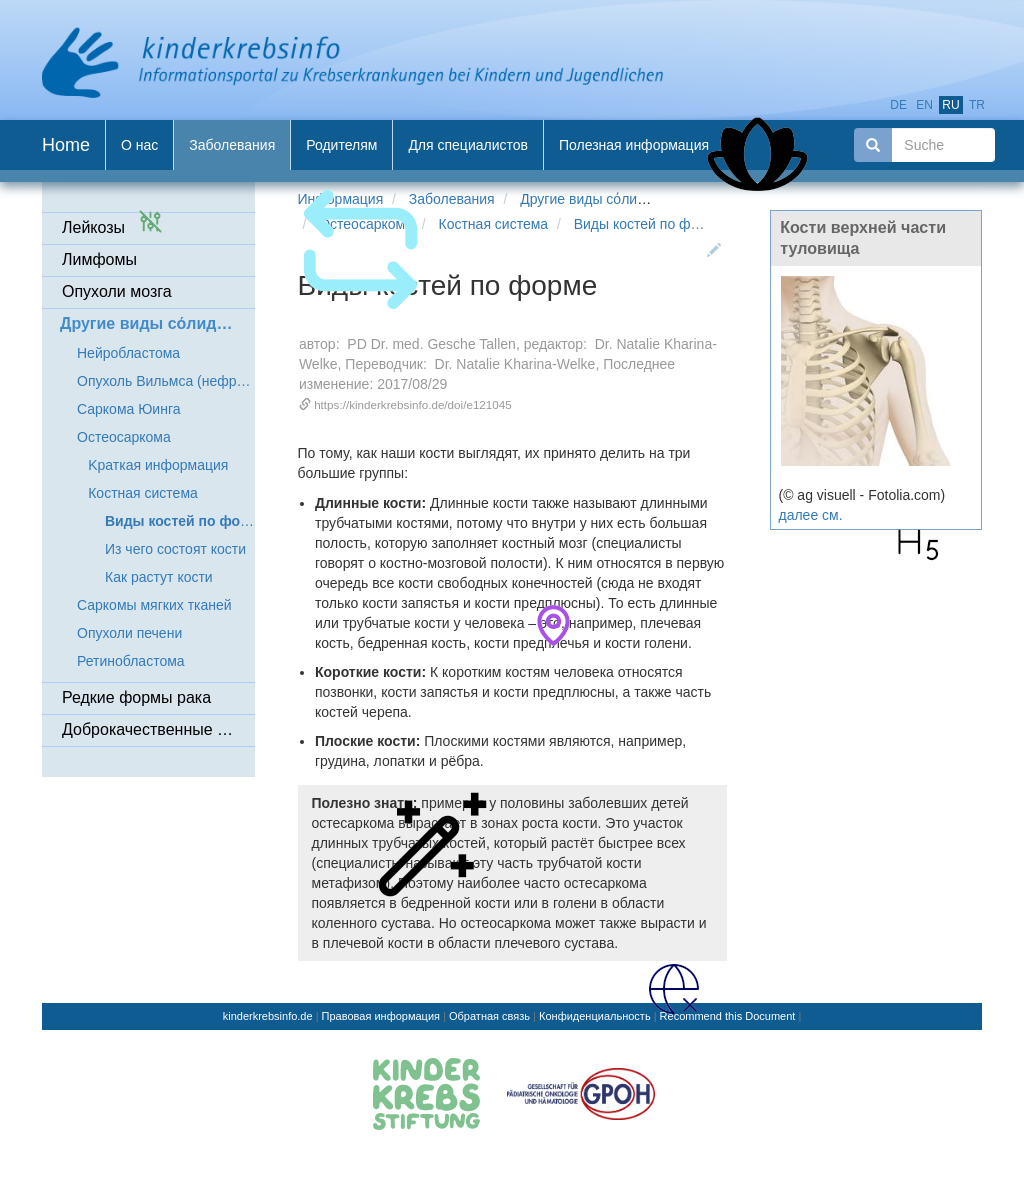 The height and width of the screenshot is (1198, 1024). What do you see at coordinates (432, 846) in the screenshot?
I see `apply automatic formatting or enhancements` at bounding box center [432, 846].